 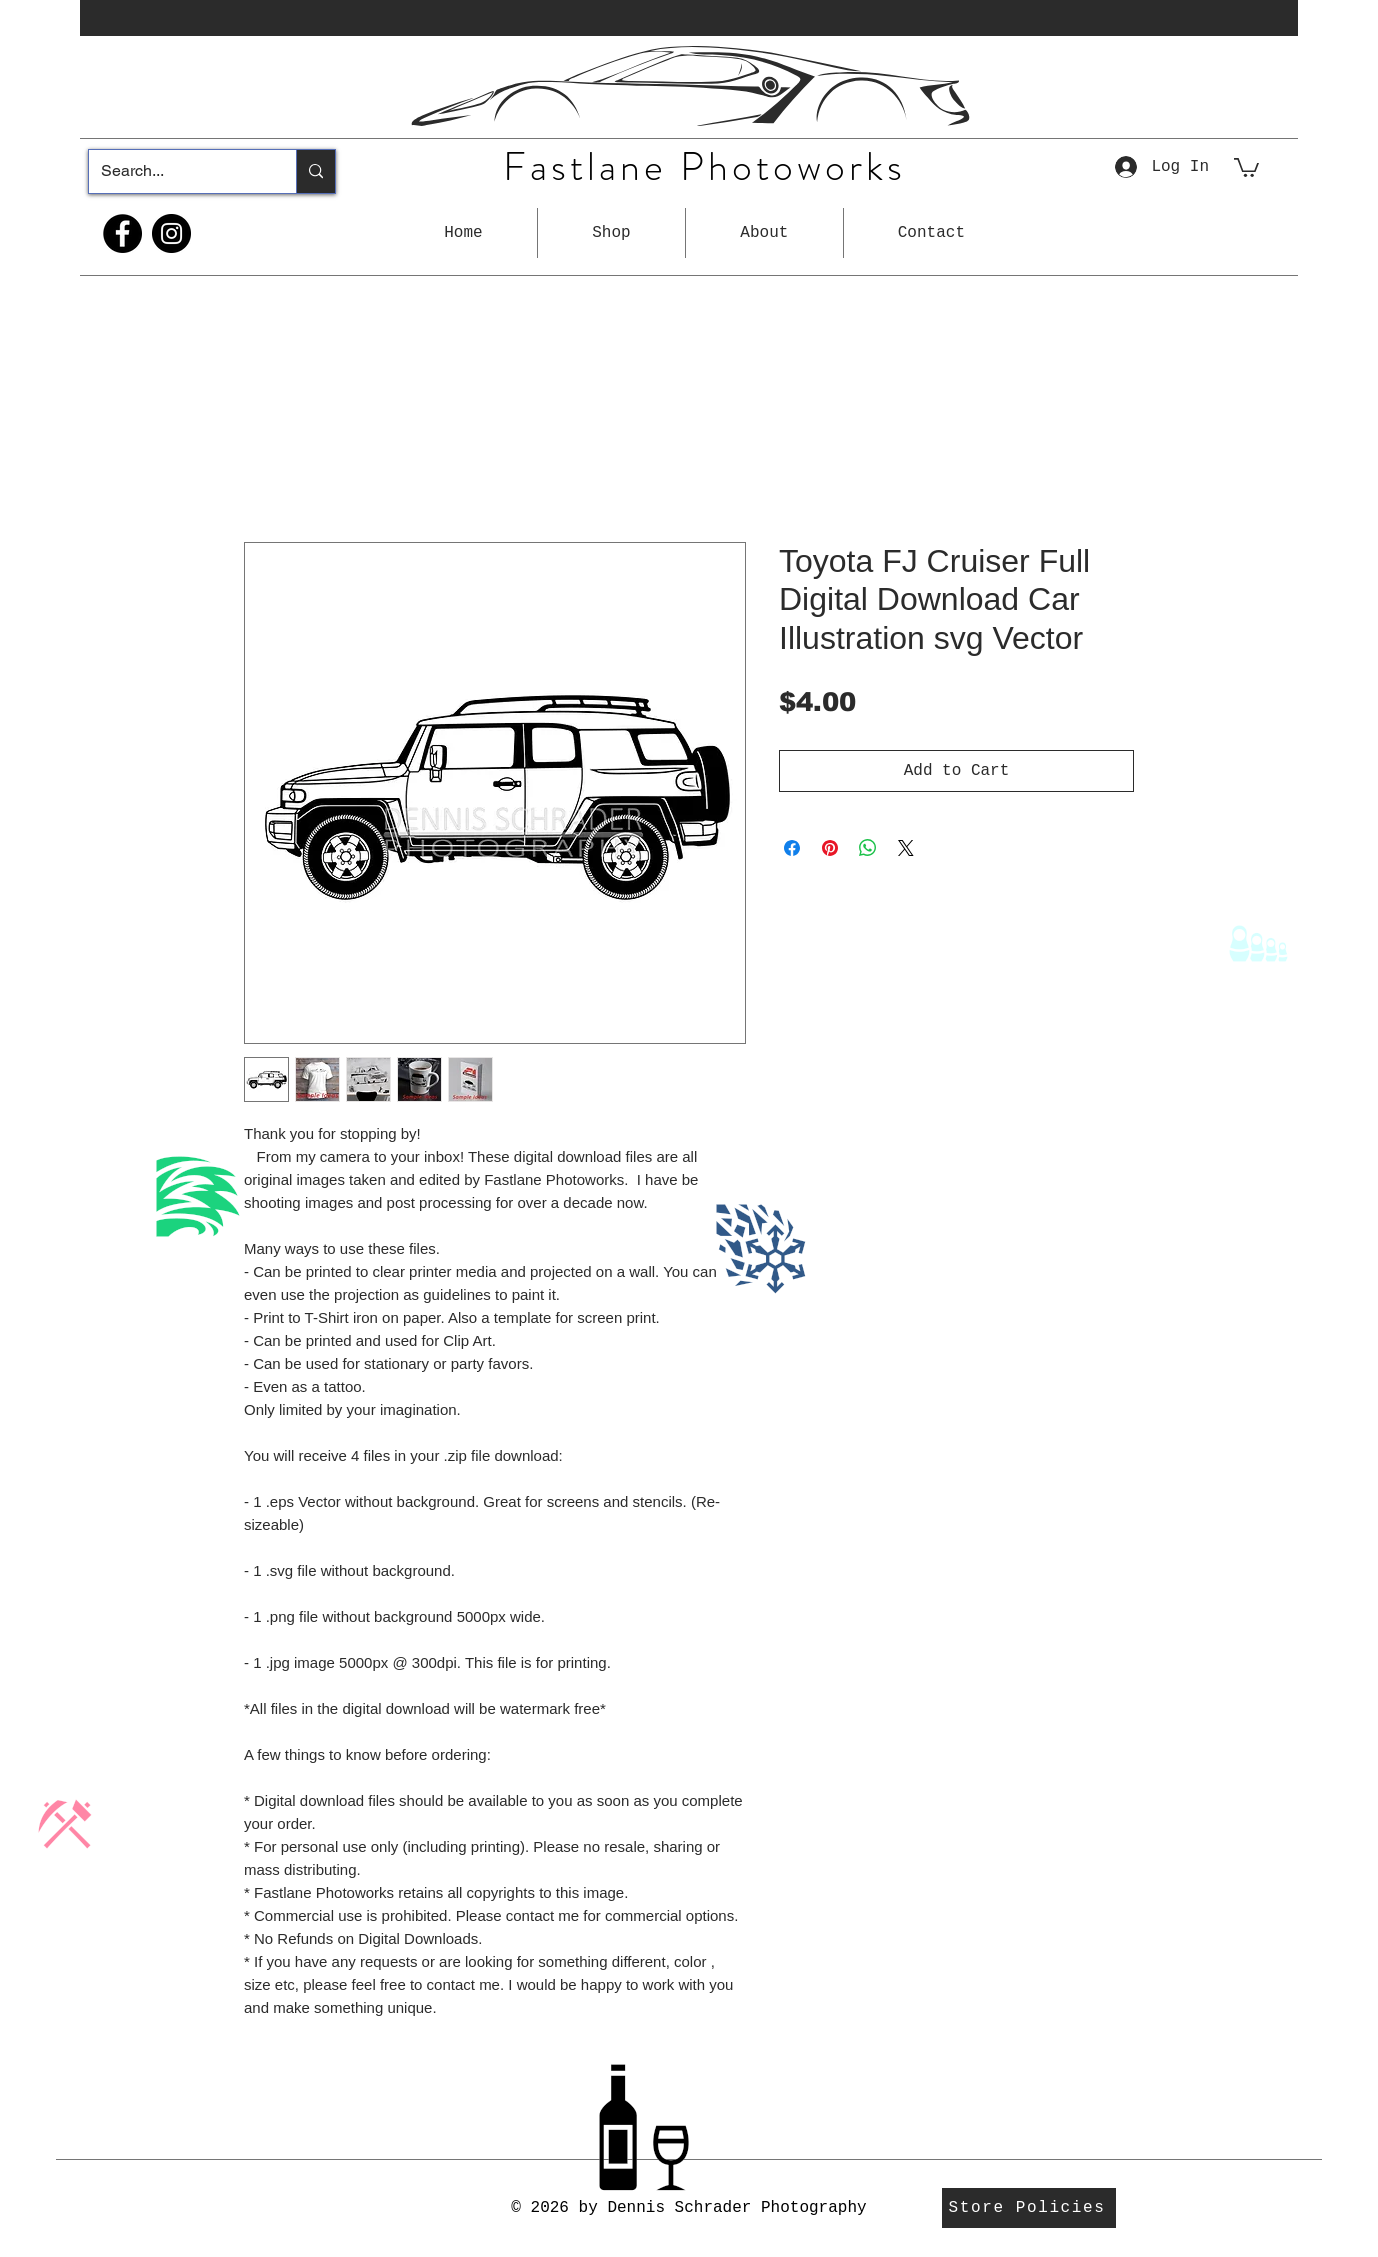 What do you see at coordinates (65, 1824) in the screenshot?
I see `access stone crafting menu` at bounding box center [65, 1824].